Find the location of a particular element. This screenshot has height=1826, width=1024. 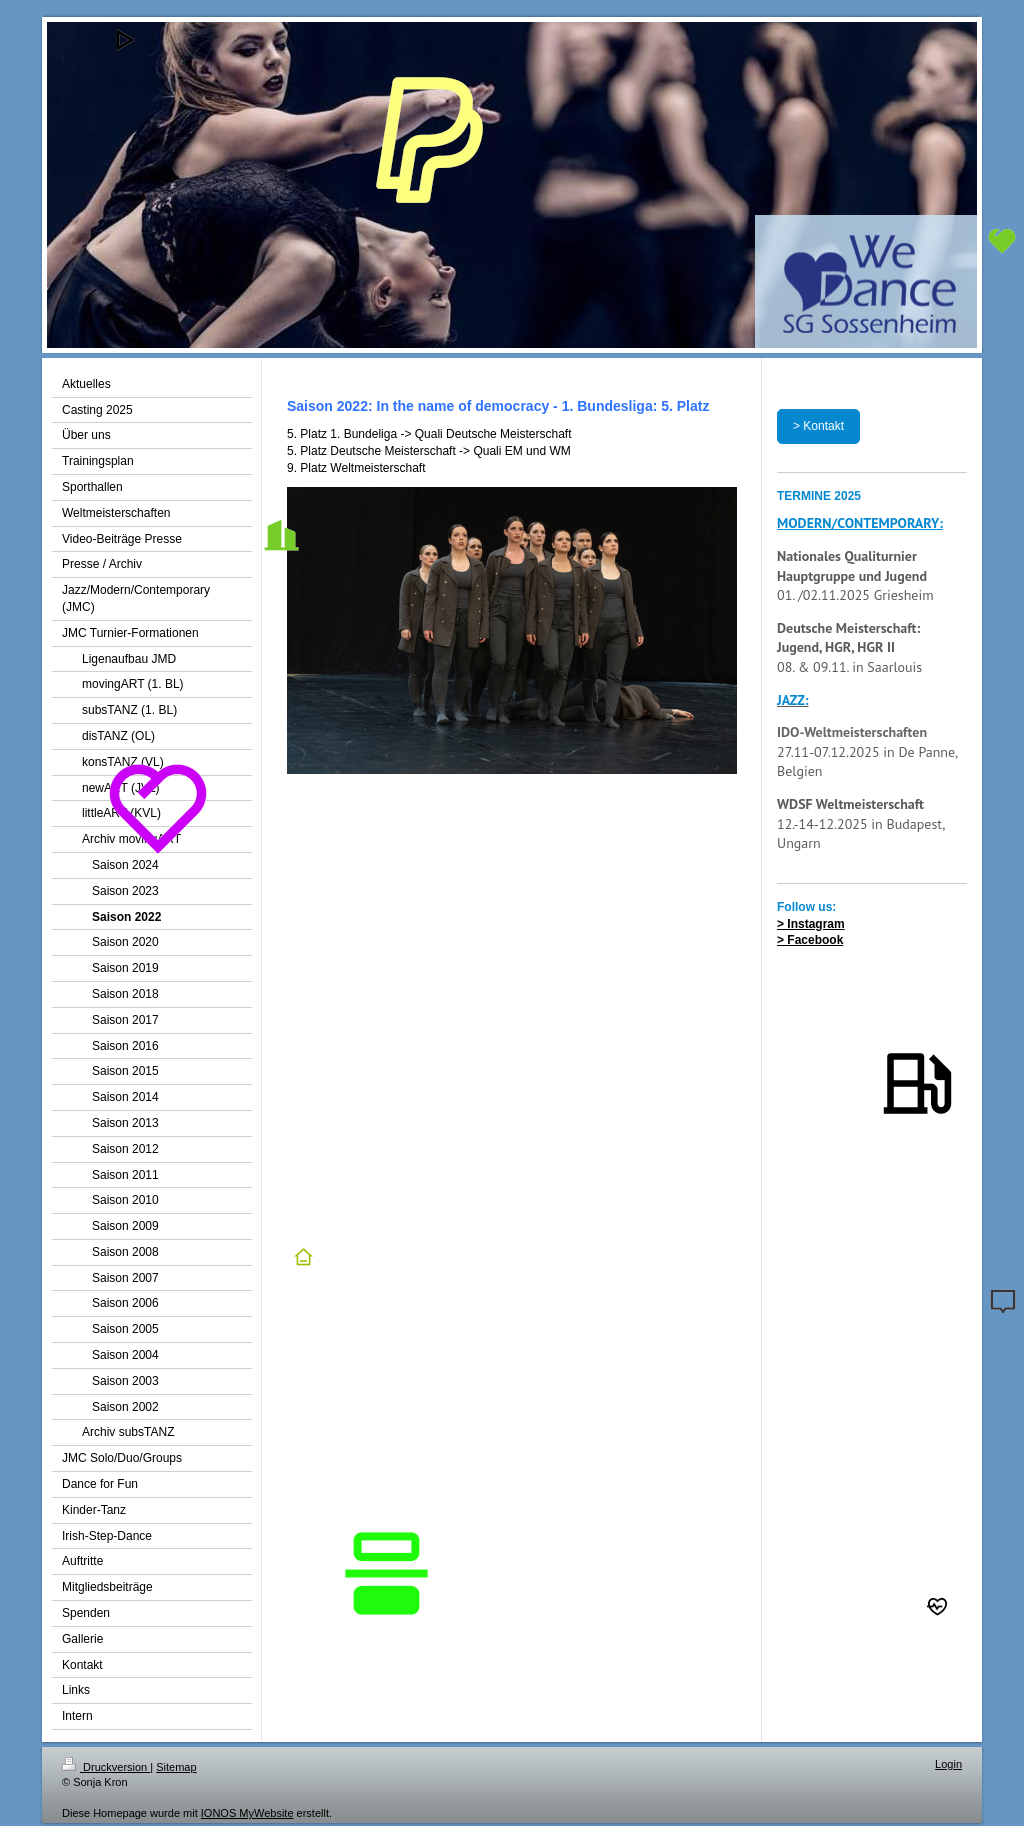

open chat or messaging is located at coordinates (1003, 1301).